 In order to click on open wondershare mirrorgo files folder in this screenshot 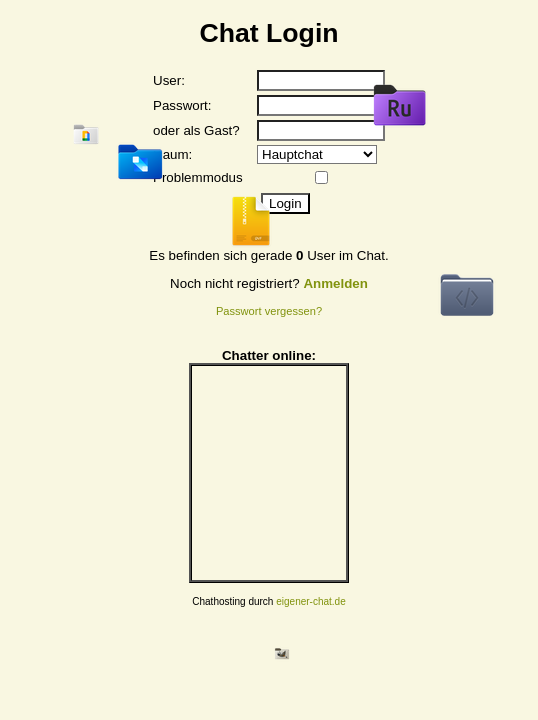, I will do `click(140, 163)`.